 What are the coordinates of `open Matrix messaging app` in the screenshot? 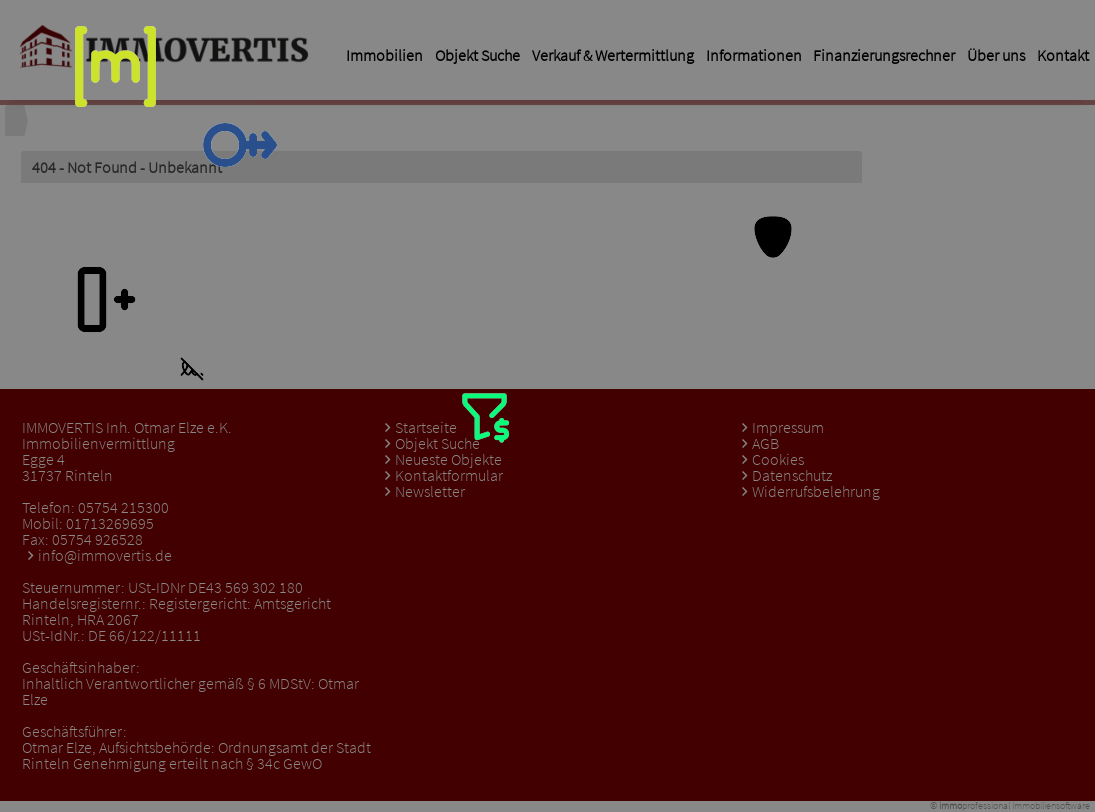 It's located at (115, 66).